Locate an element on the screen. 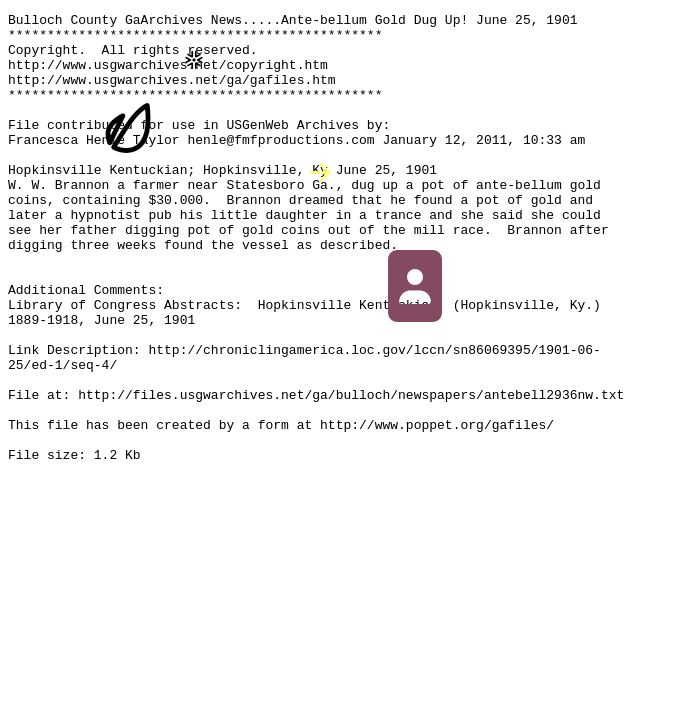 Image resolution: width=686 pixels, height=720 pixels. view user profile is located at coordinates (415, 286).